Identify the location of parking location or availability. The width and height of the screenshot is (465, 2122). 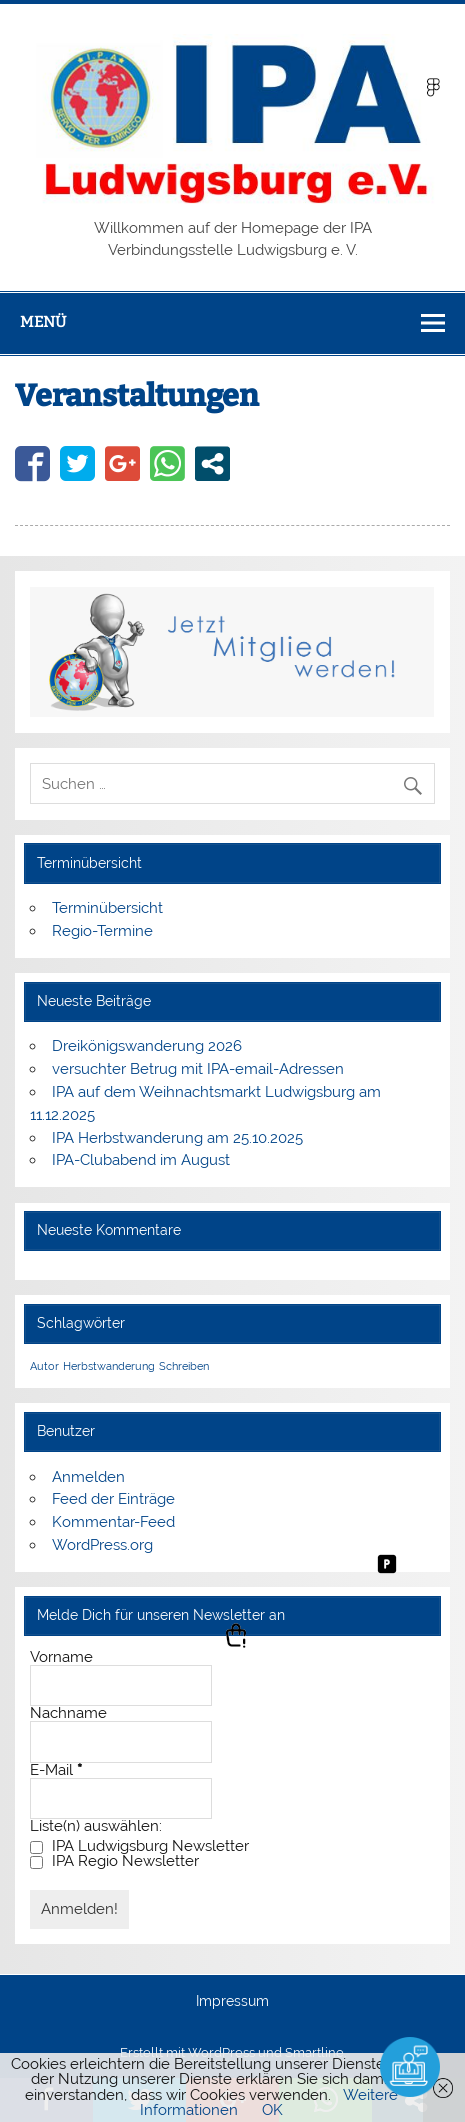
(387, 1564).